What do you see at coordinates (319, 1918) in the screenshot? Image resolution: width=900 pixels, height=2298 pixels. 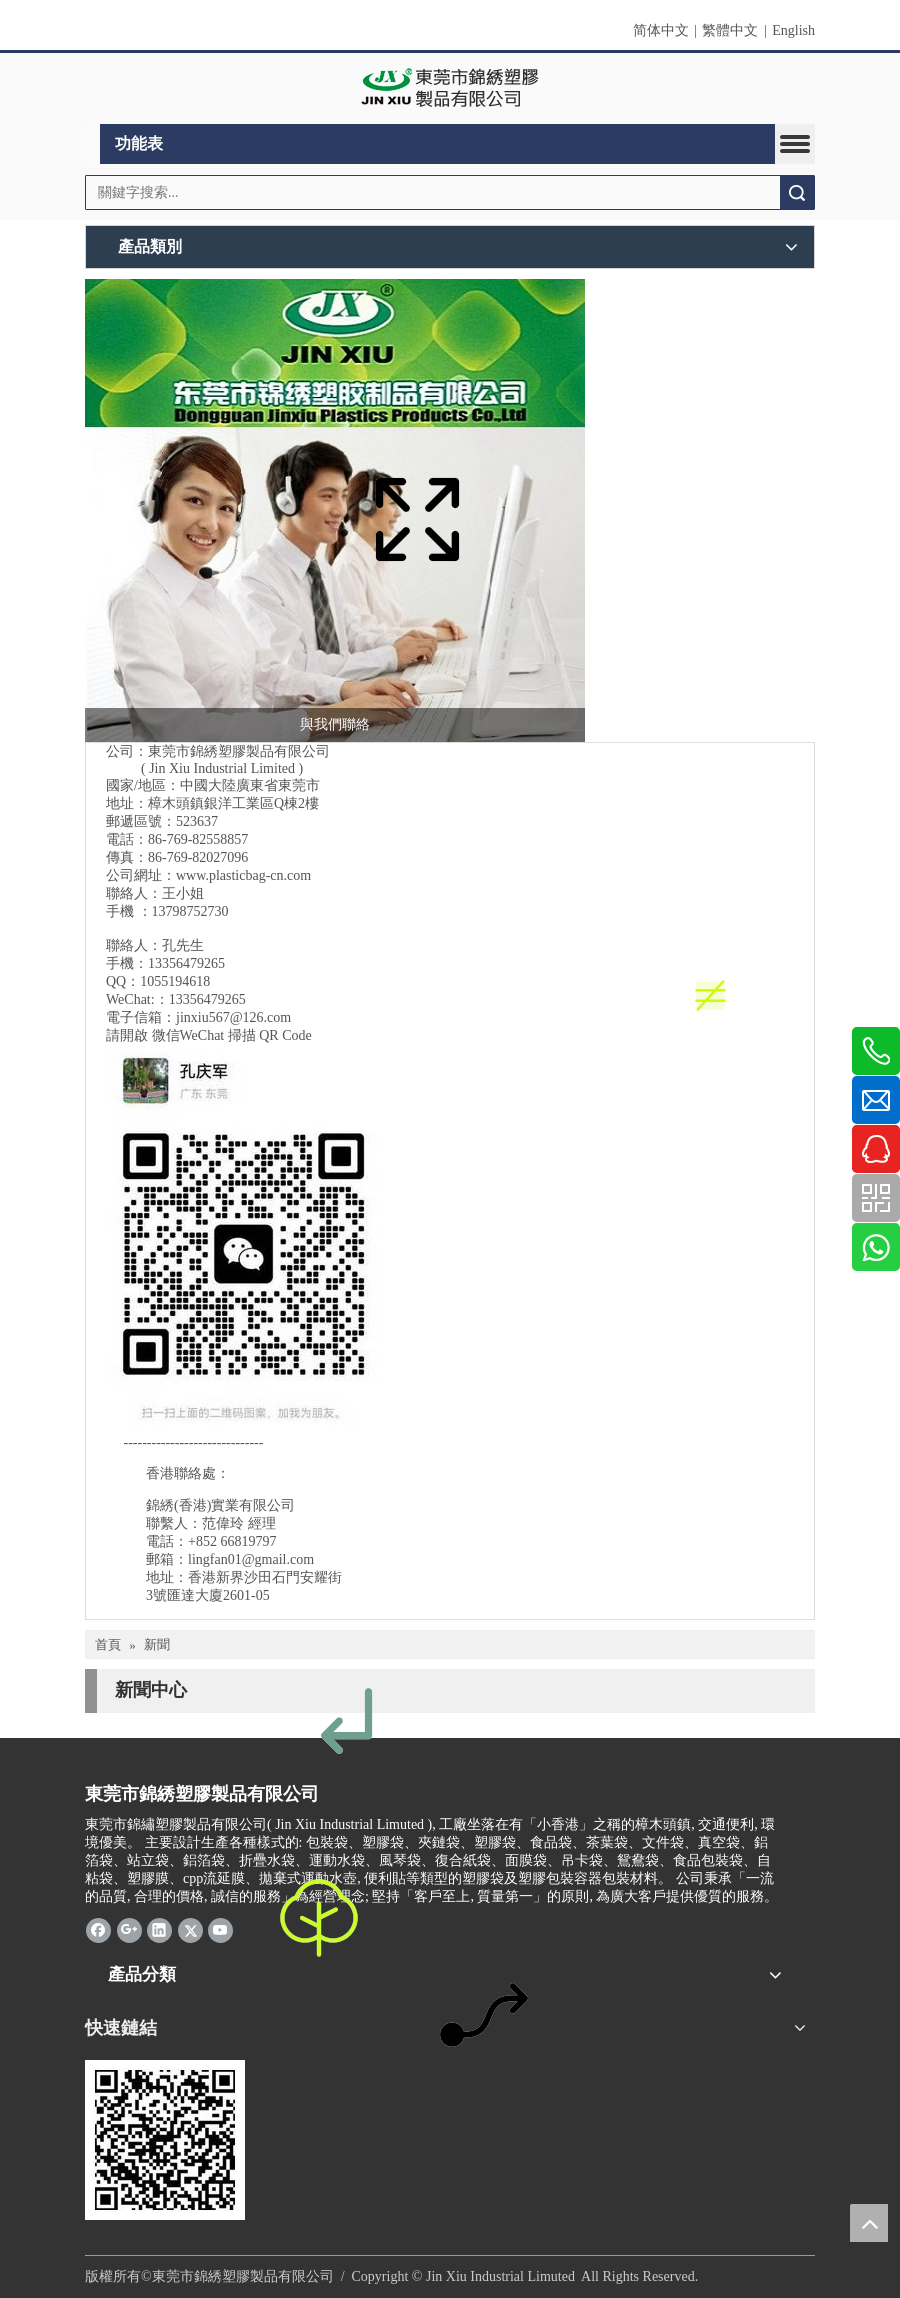 I see `access nature or park-related content` at bounding box center [319, 1918].